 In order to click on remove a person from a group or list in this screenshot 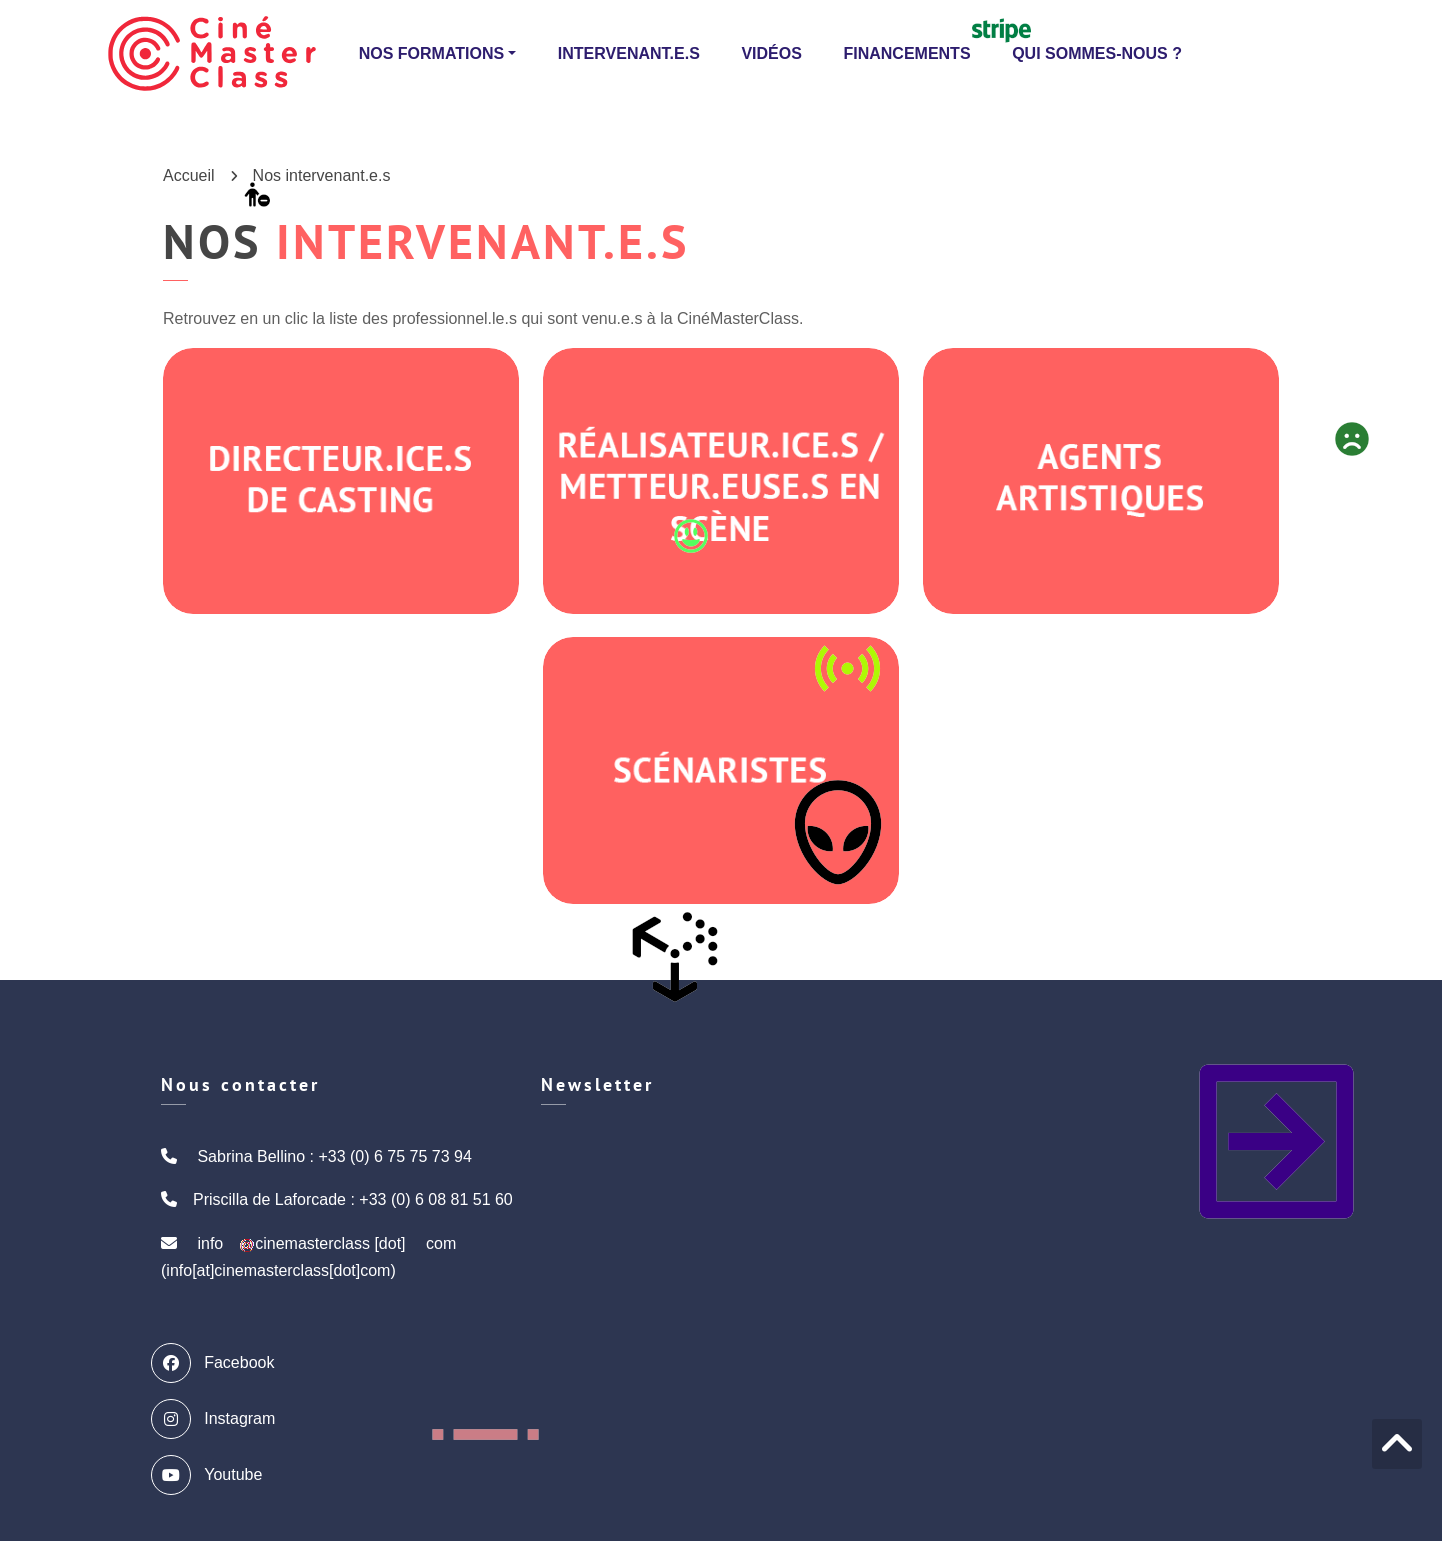, I will do `click(256, 194)`.